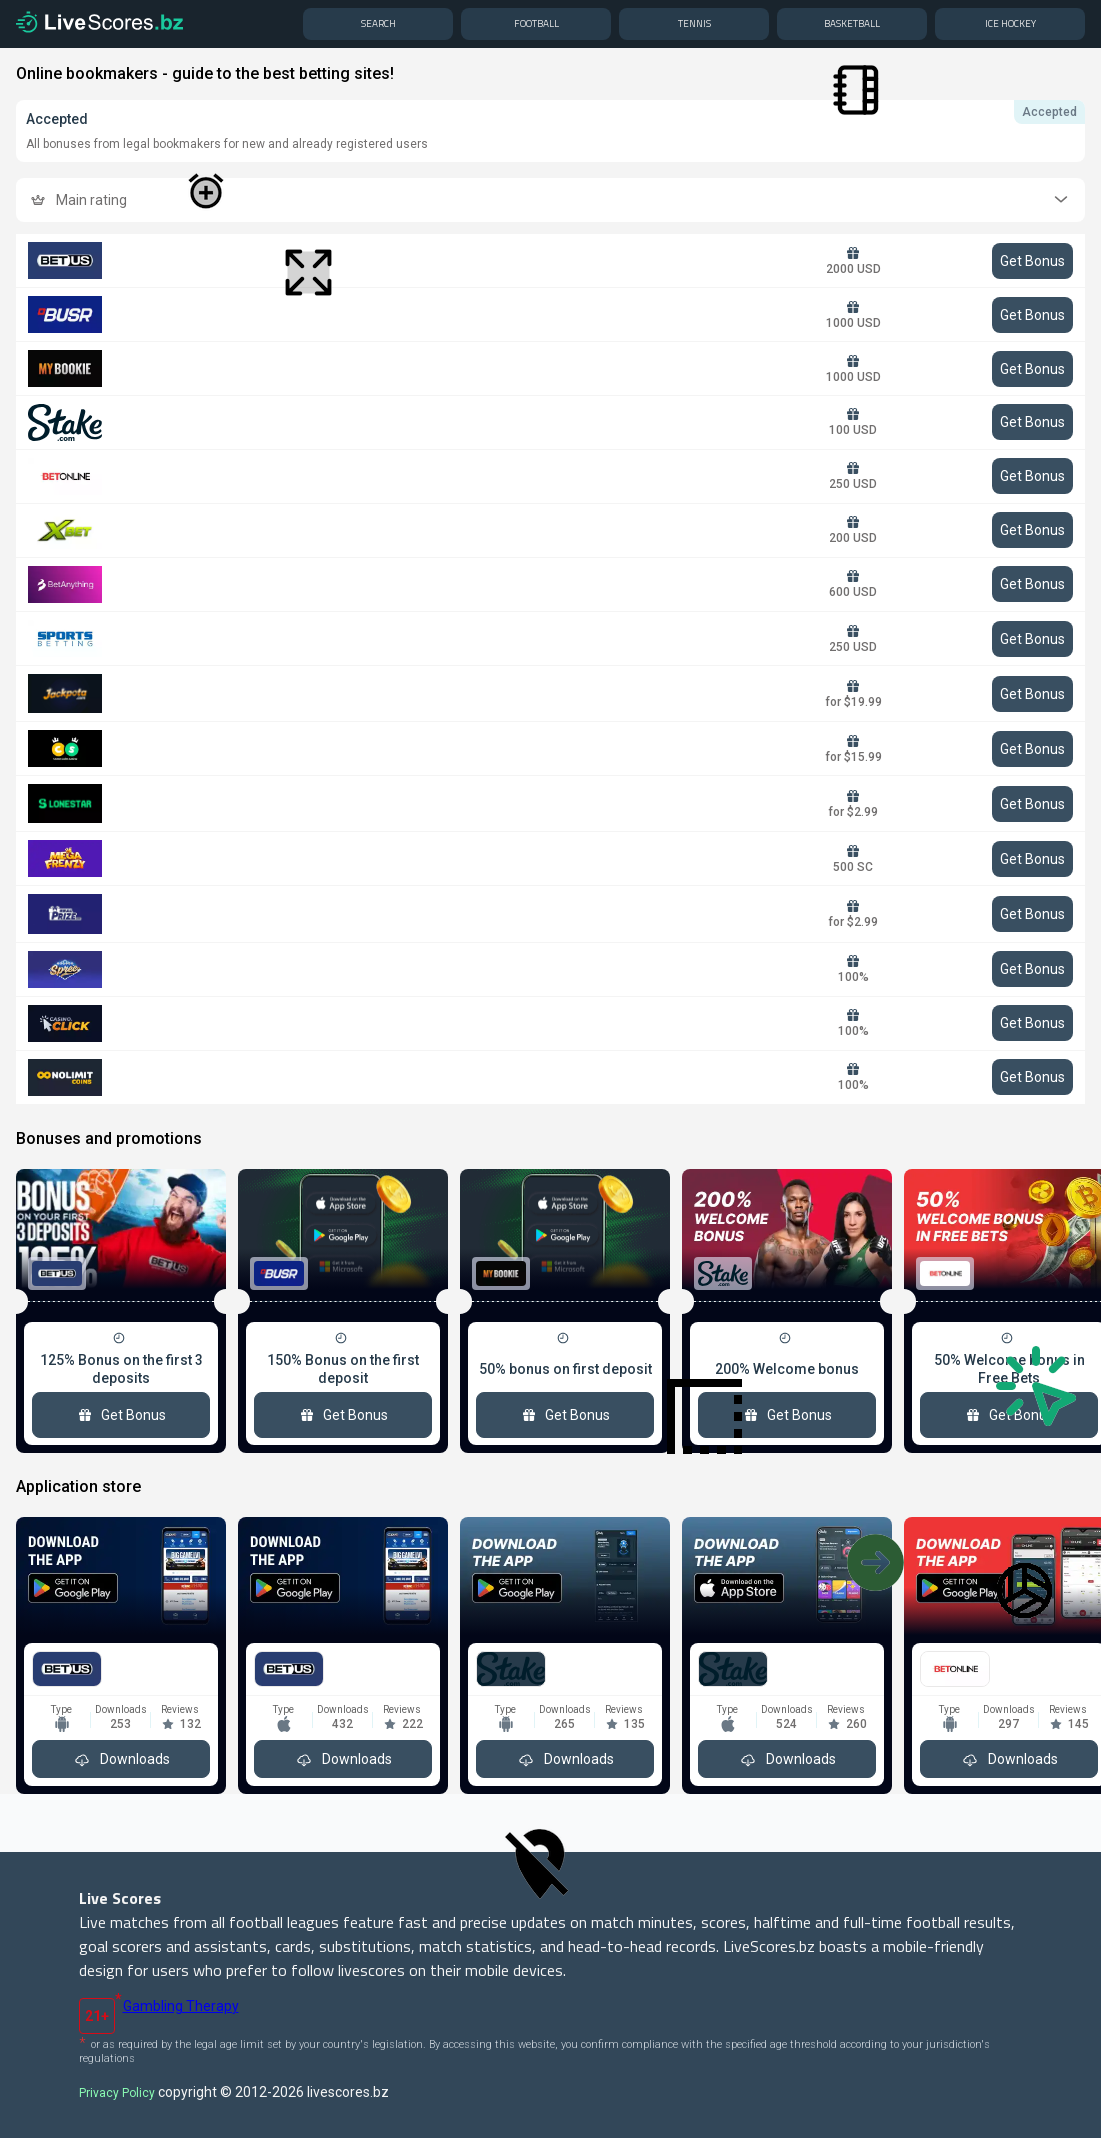  Describe the element at coordinates (1024, 1590) in the screenshot. I see `access volleyball or sports content` at that location.